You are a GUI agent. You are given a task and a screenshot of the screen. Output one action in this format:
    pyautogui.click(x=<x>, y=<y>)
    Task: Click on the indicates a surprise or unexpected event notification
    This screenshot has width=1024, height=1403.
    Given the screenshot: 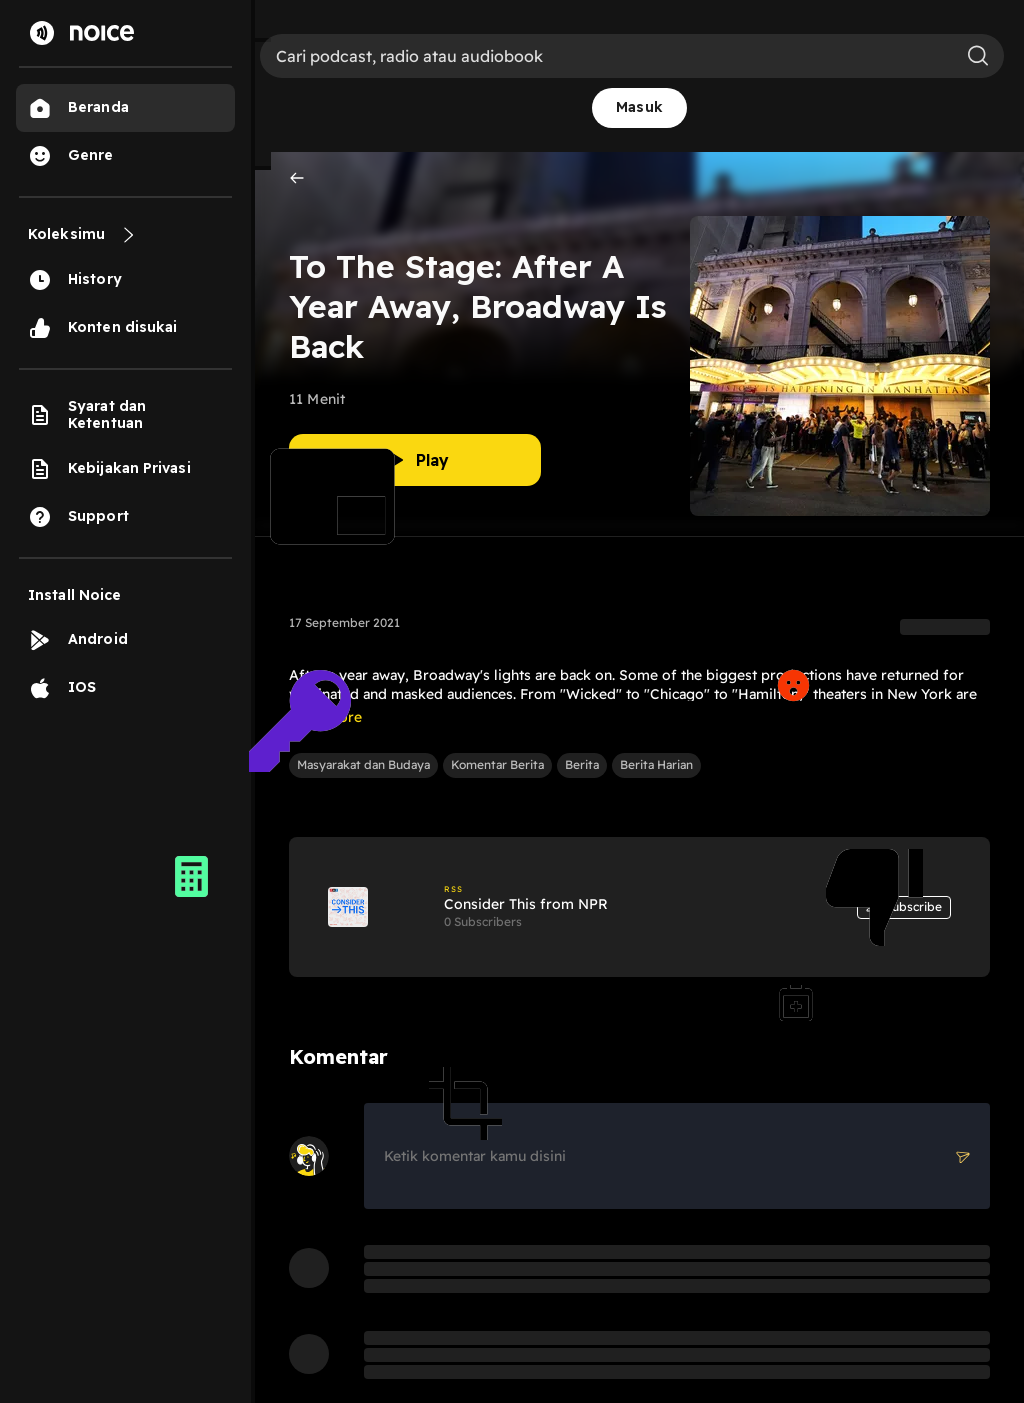 What is the action you would take?
    pyautogui.click(x=793, y=685)
    